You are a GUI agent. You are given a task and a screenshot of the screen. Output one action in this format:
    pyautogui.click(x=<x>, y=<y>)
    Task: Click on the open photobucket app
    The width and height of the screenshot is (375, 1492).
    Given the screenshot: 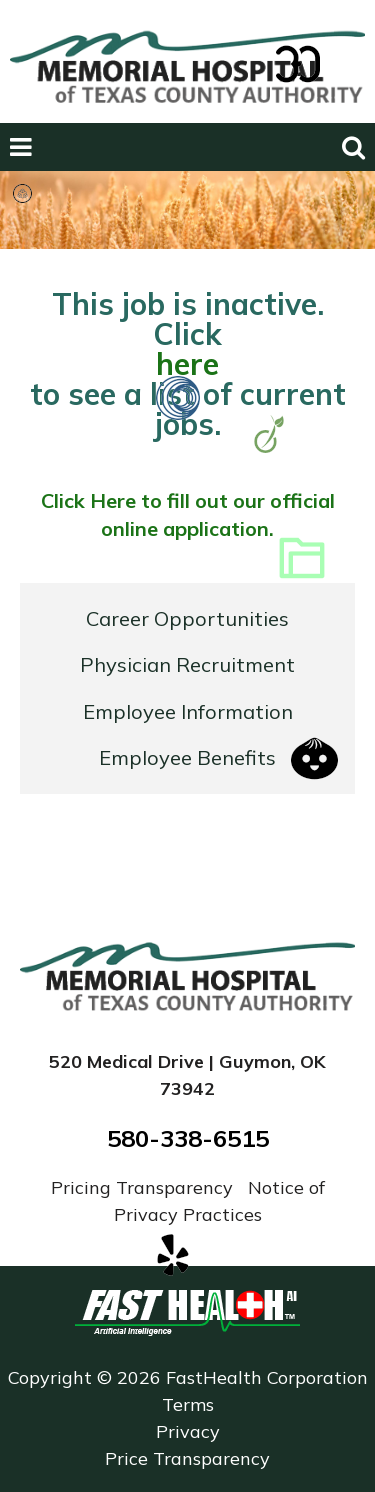 What is the action you would take?
    pyautogui.click(x=178, y=398)
    